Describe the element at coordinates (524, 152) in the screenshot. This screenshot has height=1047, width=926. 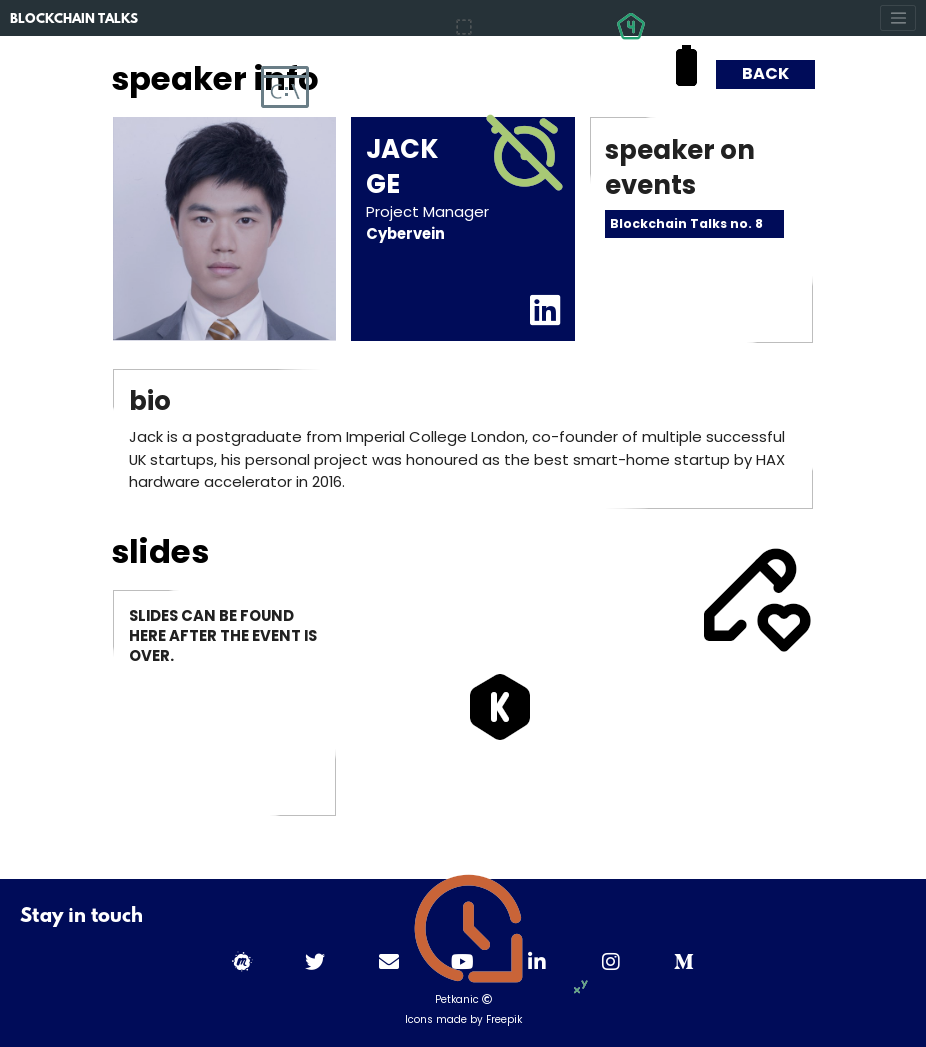
I see `disable or turn off alarm` at that location.